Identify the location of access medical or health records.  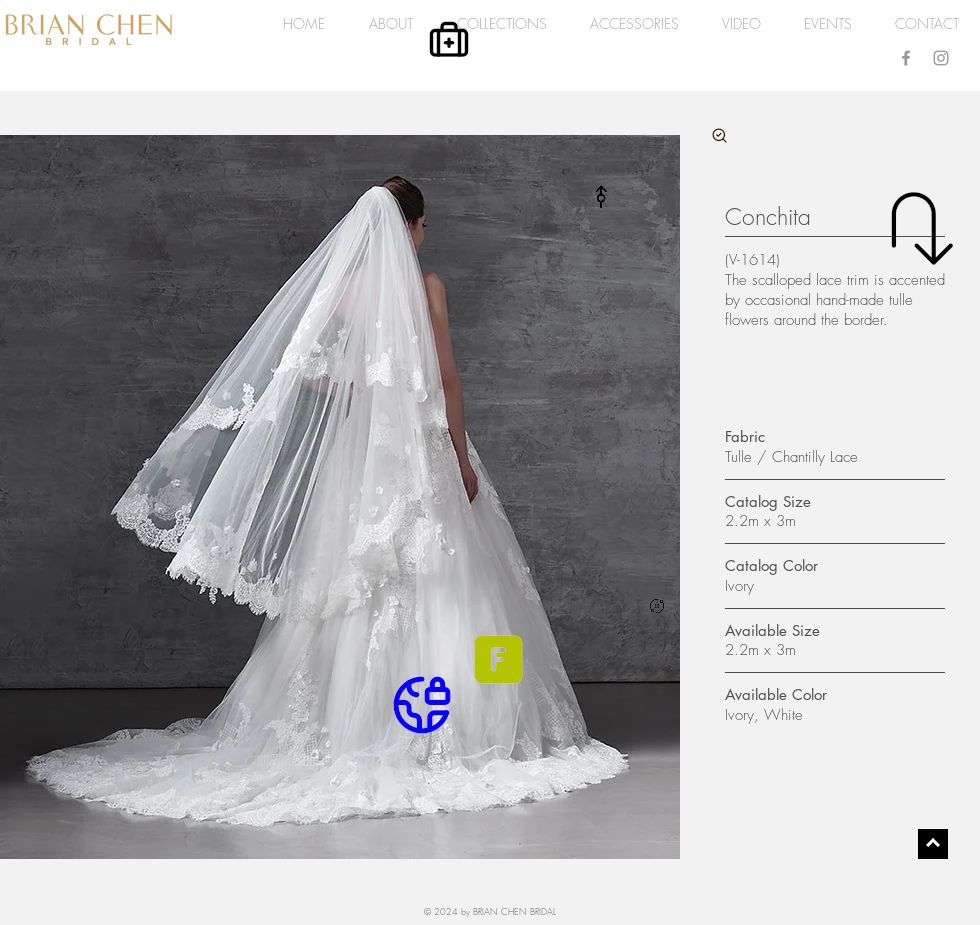
(449, 41).